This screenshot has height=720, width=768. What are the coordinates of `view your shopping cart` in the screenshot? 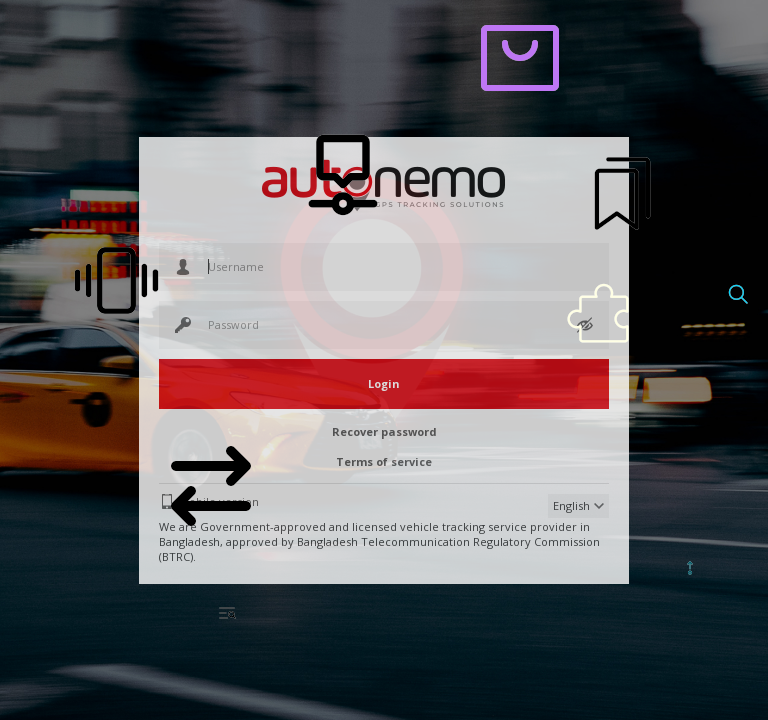 It's located at (520, 58).